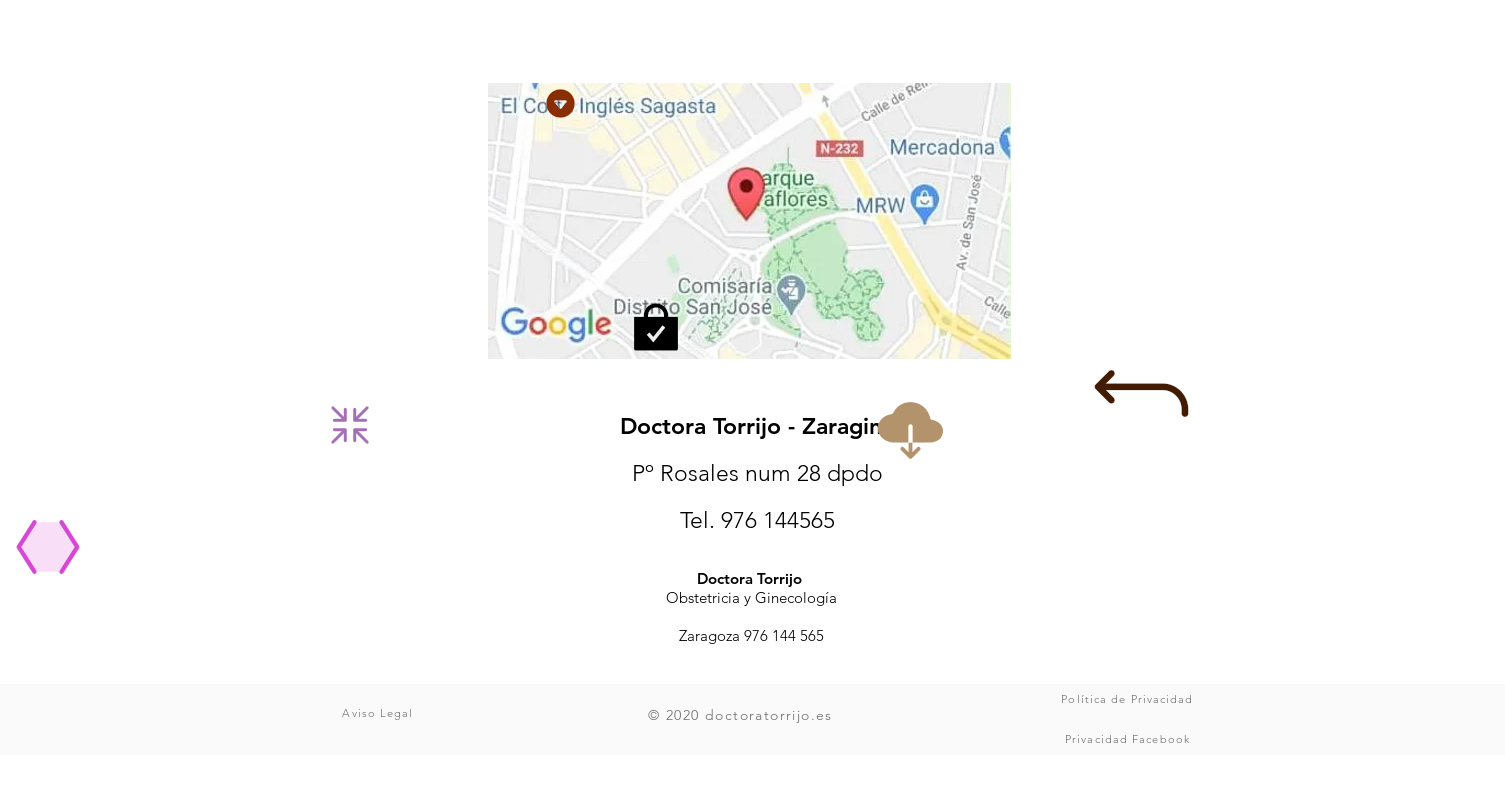 This screenshot has width=1505, height=806. I want to click on go back to the previous screen, so click(1141, 393).